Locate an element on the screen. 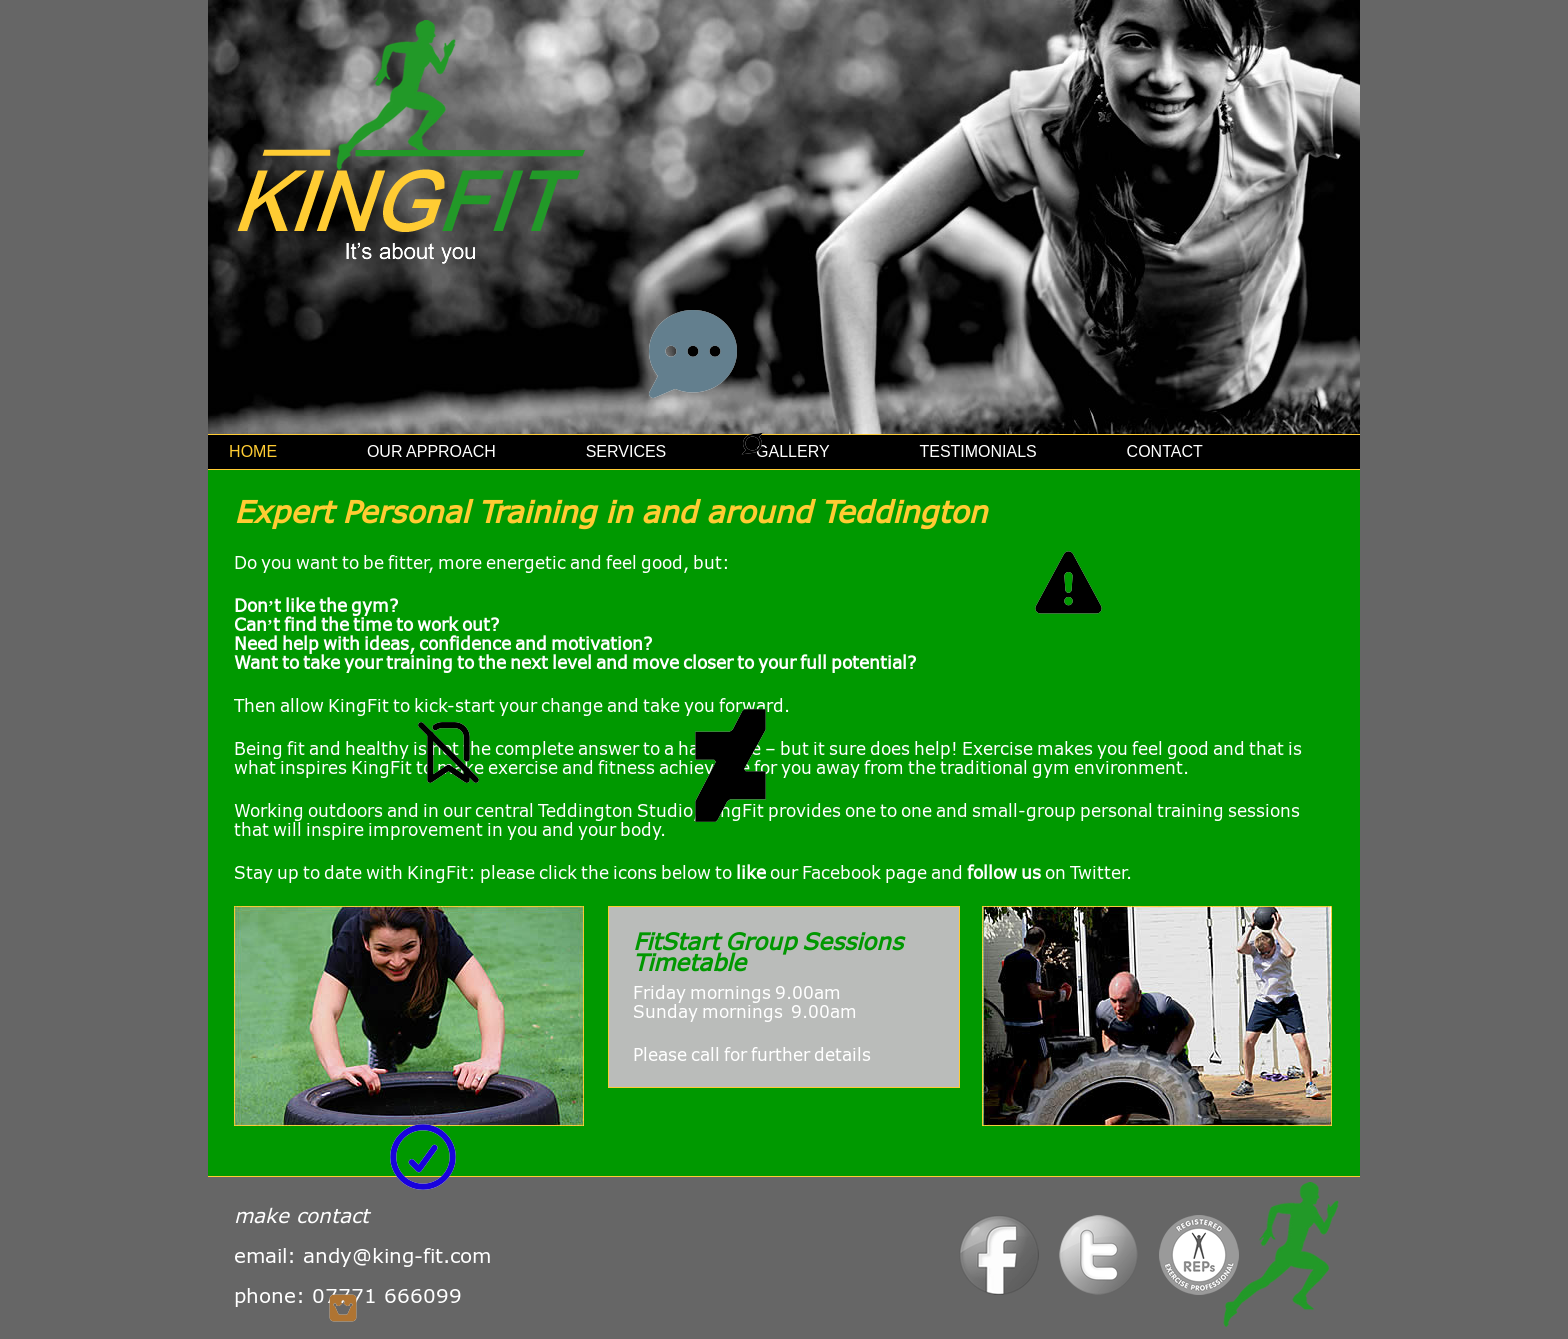 This screenshot has height=1339, width=1568. web awesome brand logo is located at coordinates (343, 1308).